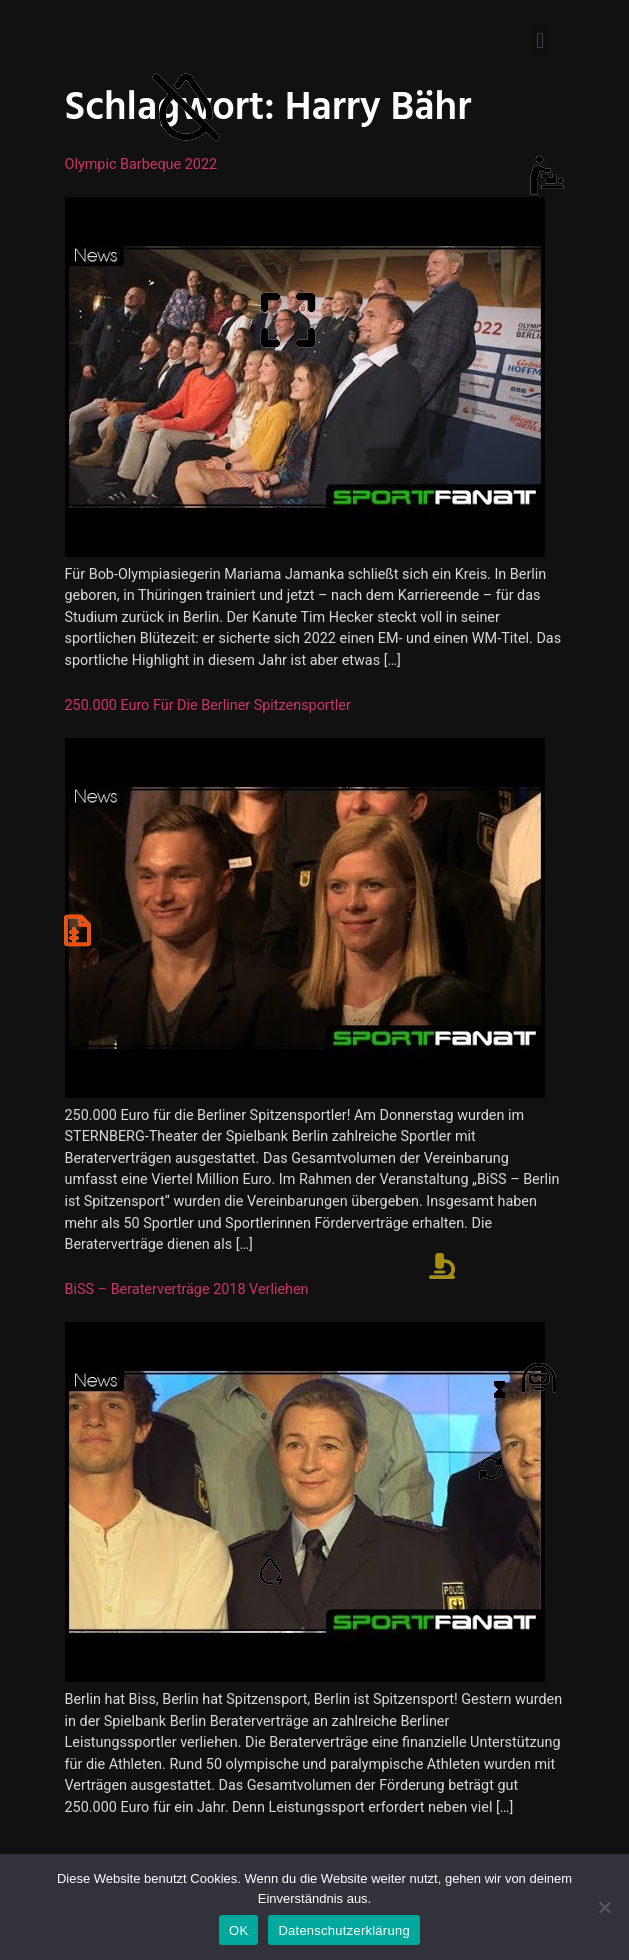  What do you see at coordinates (547, 176) in the screenshot?
I see `indicates baby changing station nearby` at bounding box center [547, 176].